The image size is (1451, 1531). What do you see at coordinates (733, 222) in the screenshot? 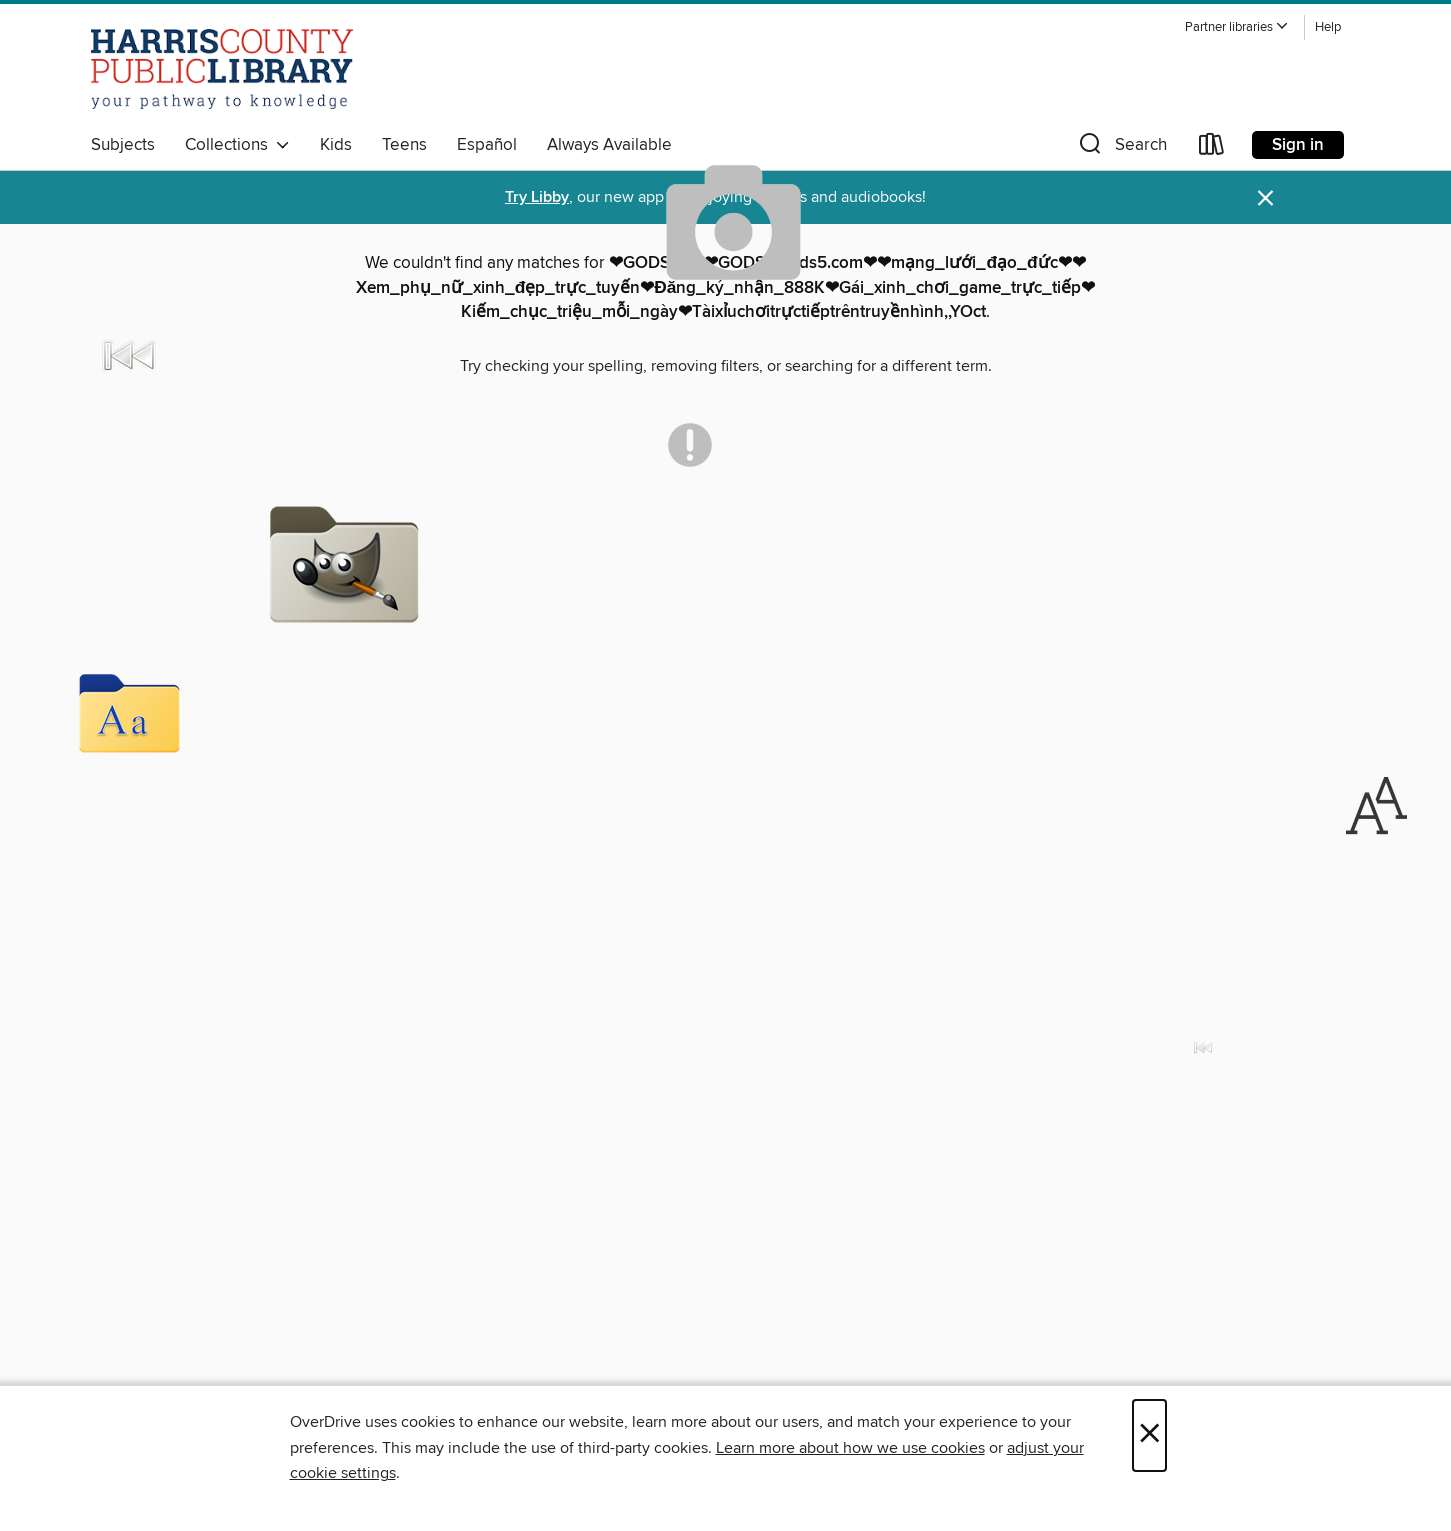
I see `open camera to take a photo` at bounding box center [733, 222].